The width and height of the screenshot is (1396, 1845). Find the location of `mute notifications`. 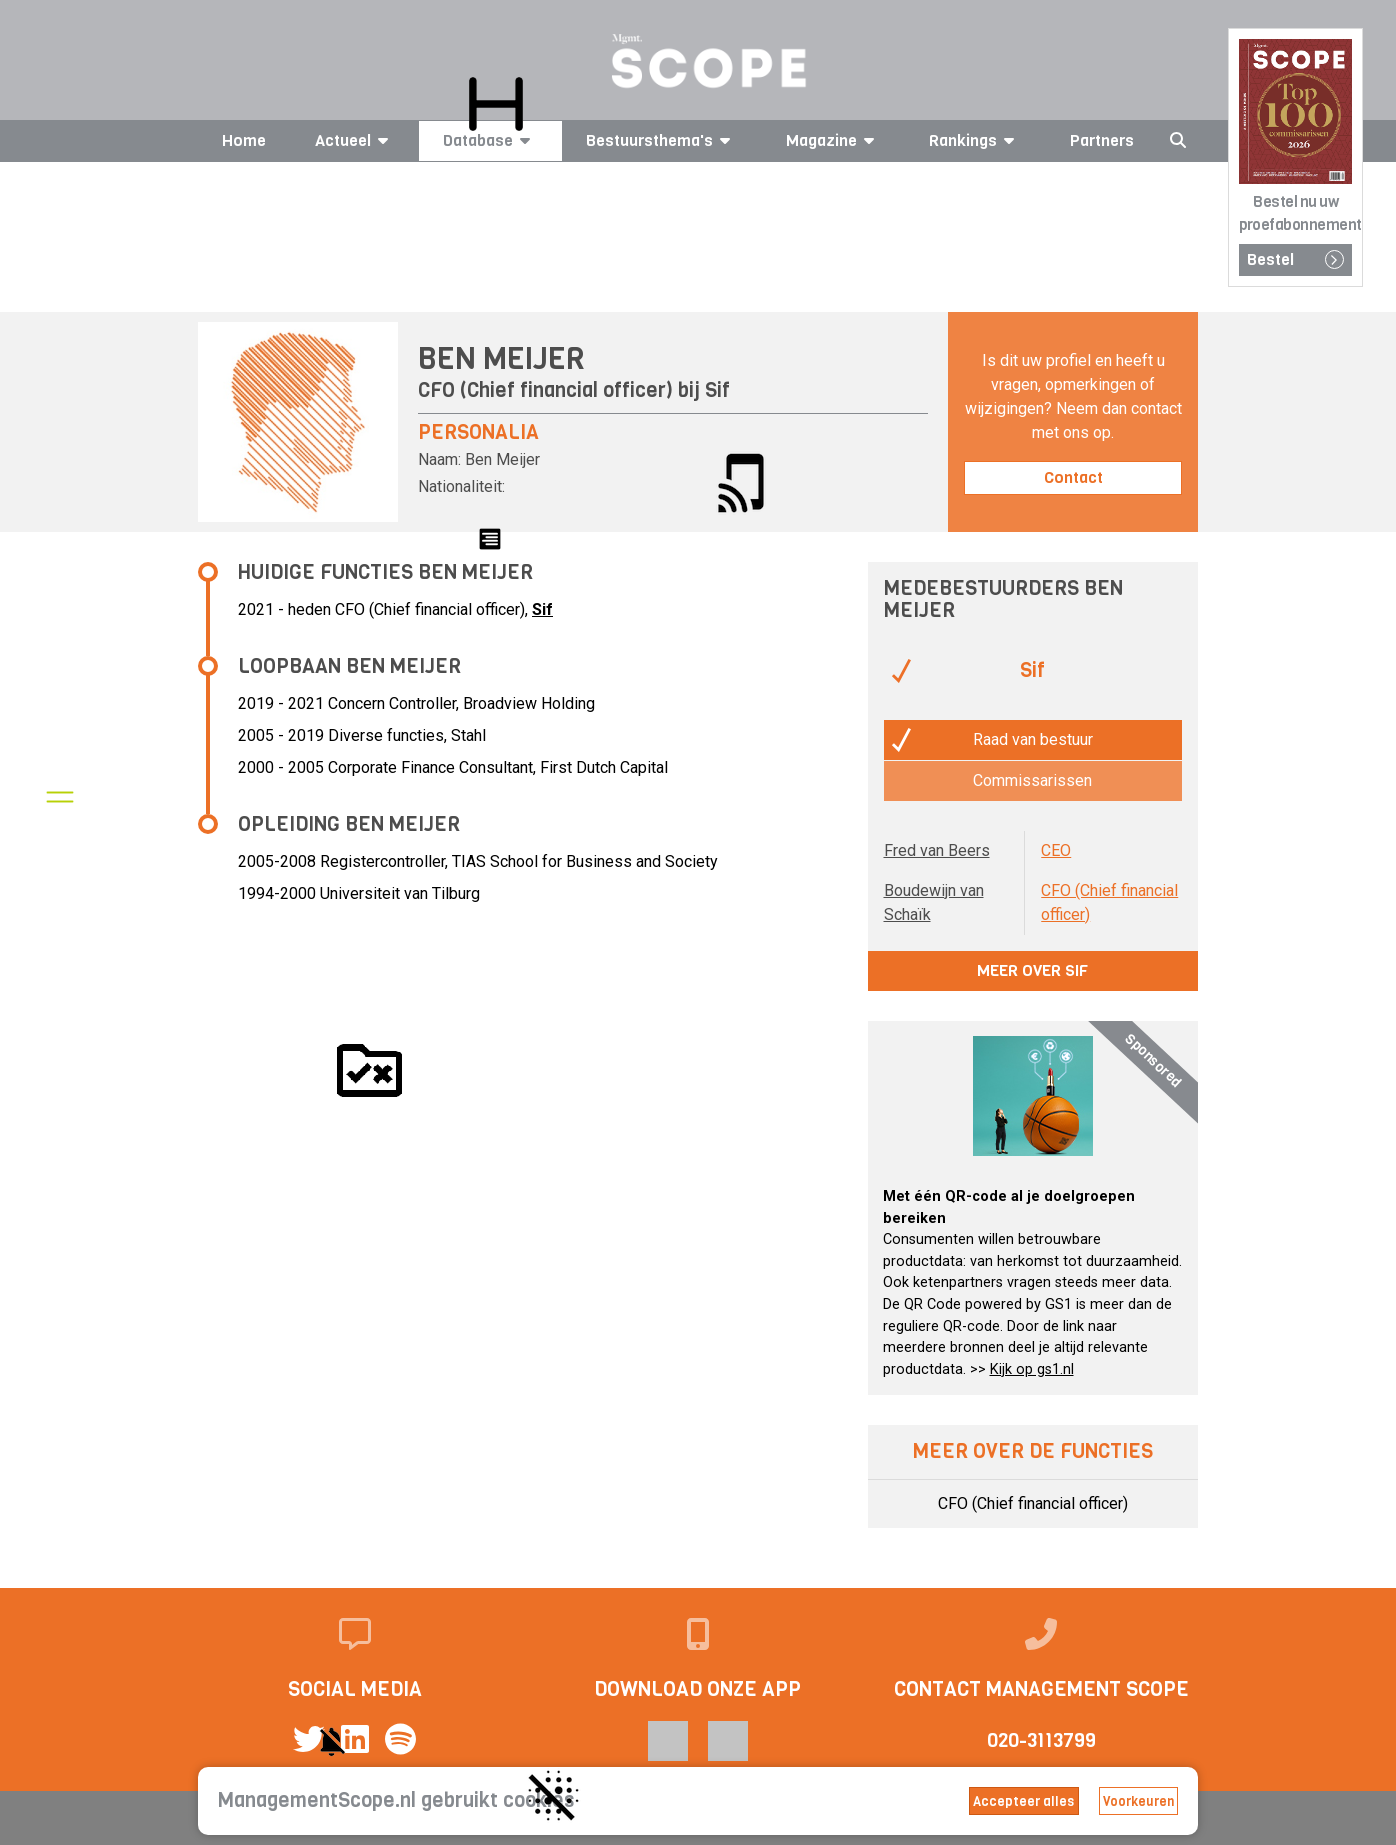

mute notifications is located at coordinates (331, 1741).